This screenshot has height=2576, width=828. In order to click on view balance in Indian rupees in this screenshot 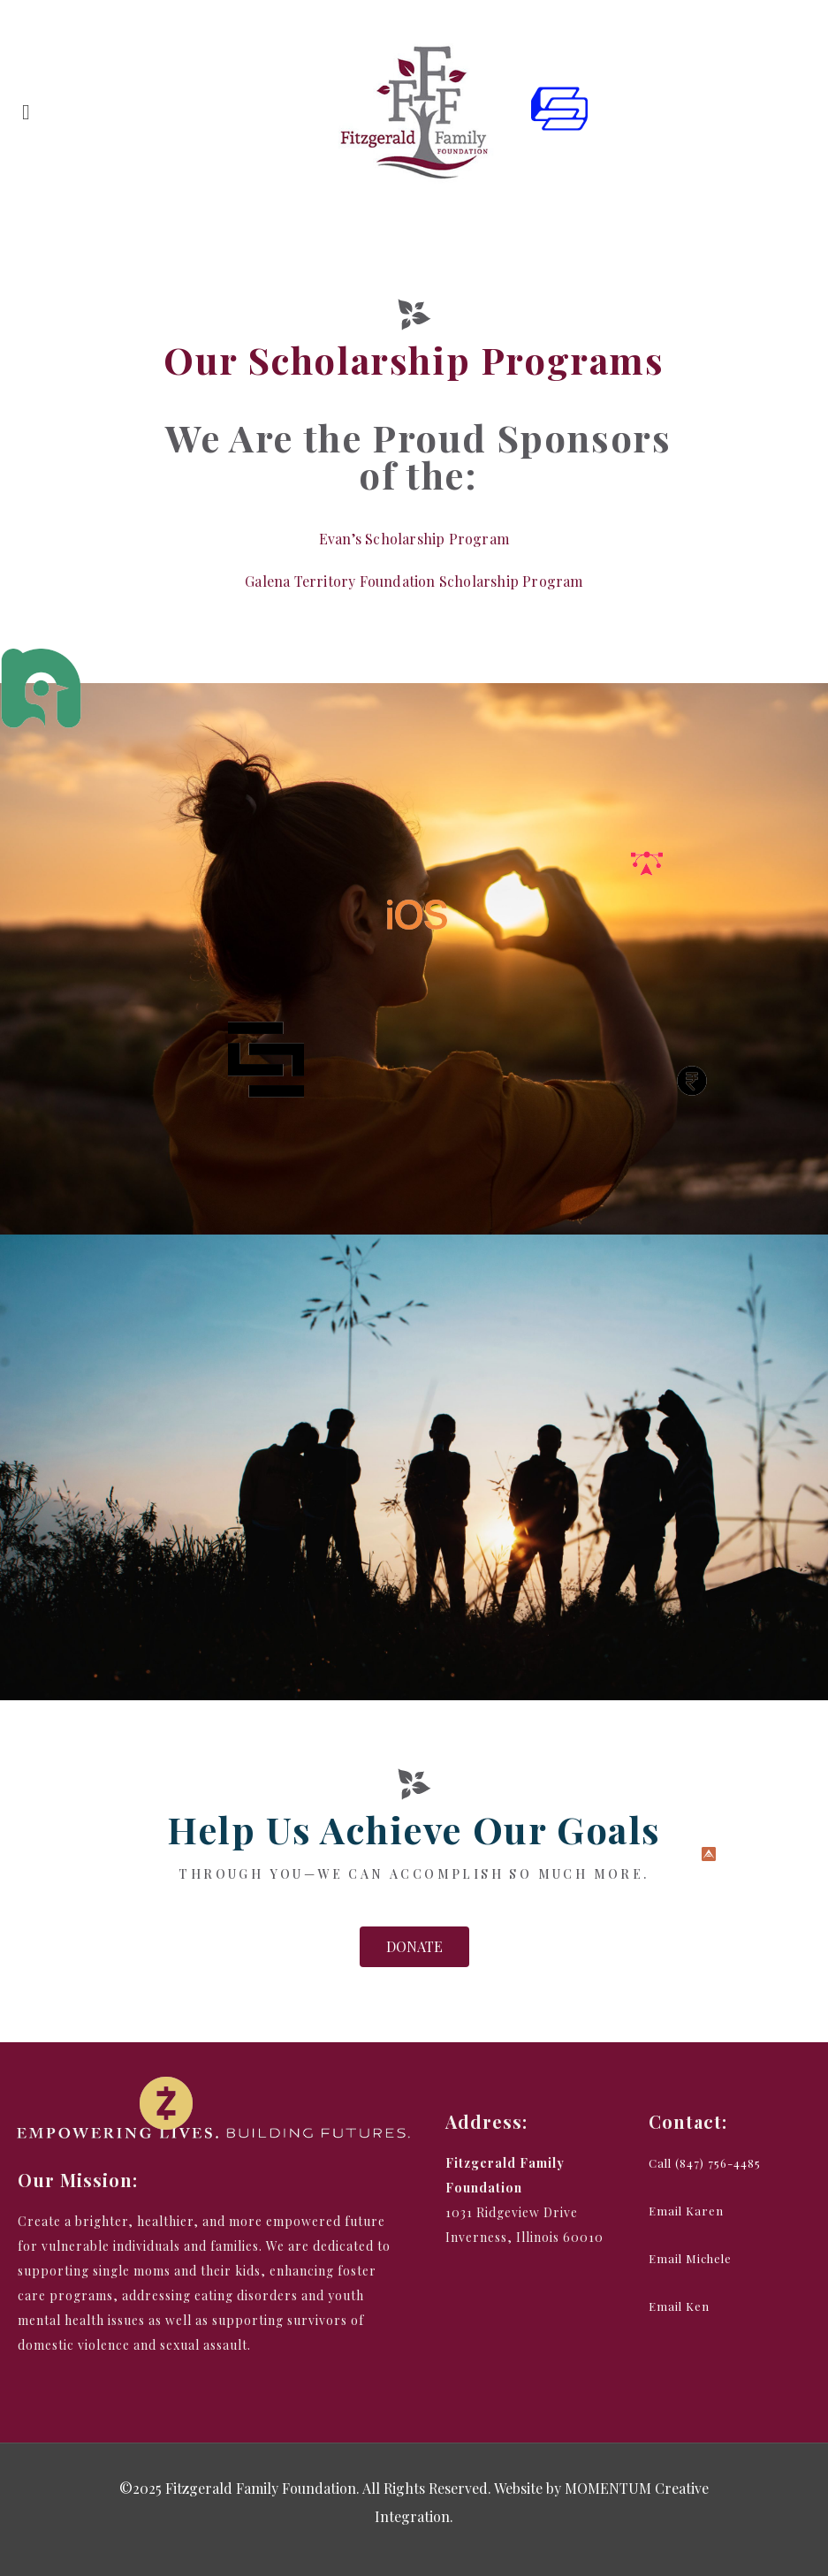, I will do `click(692, 1081)`.